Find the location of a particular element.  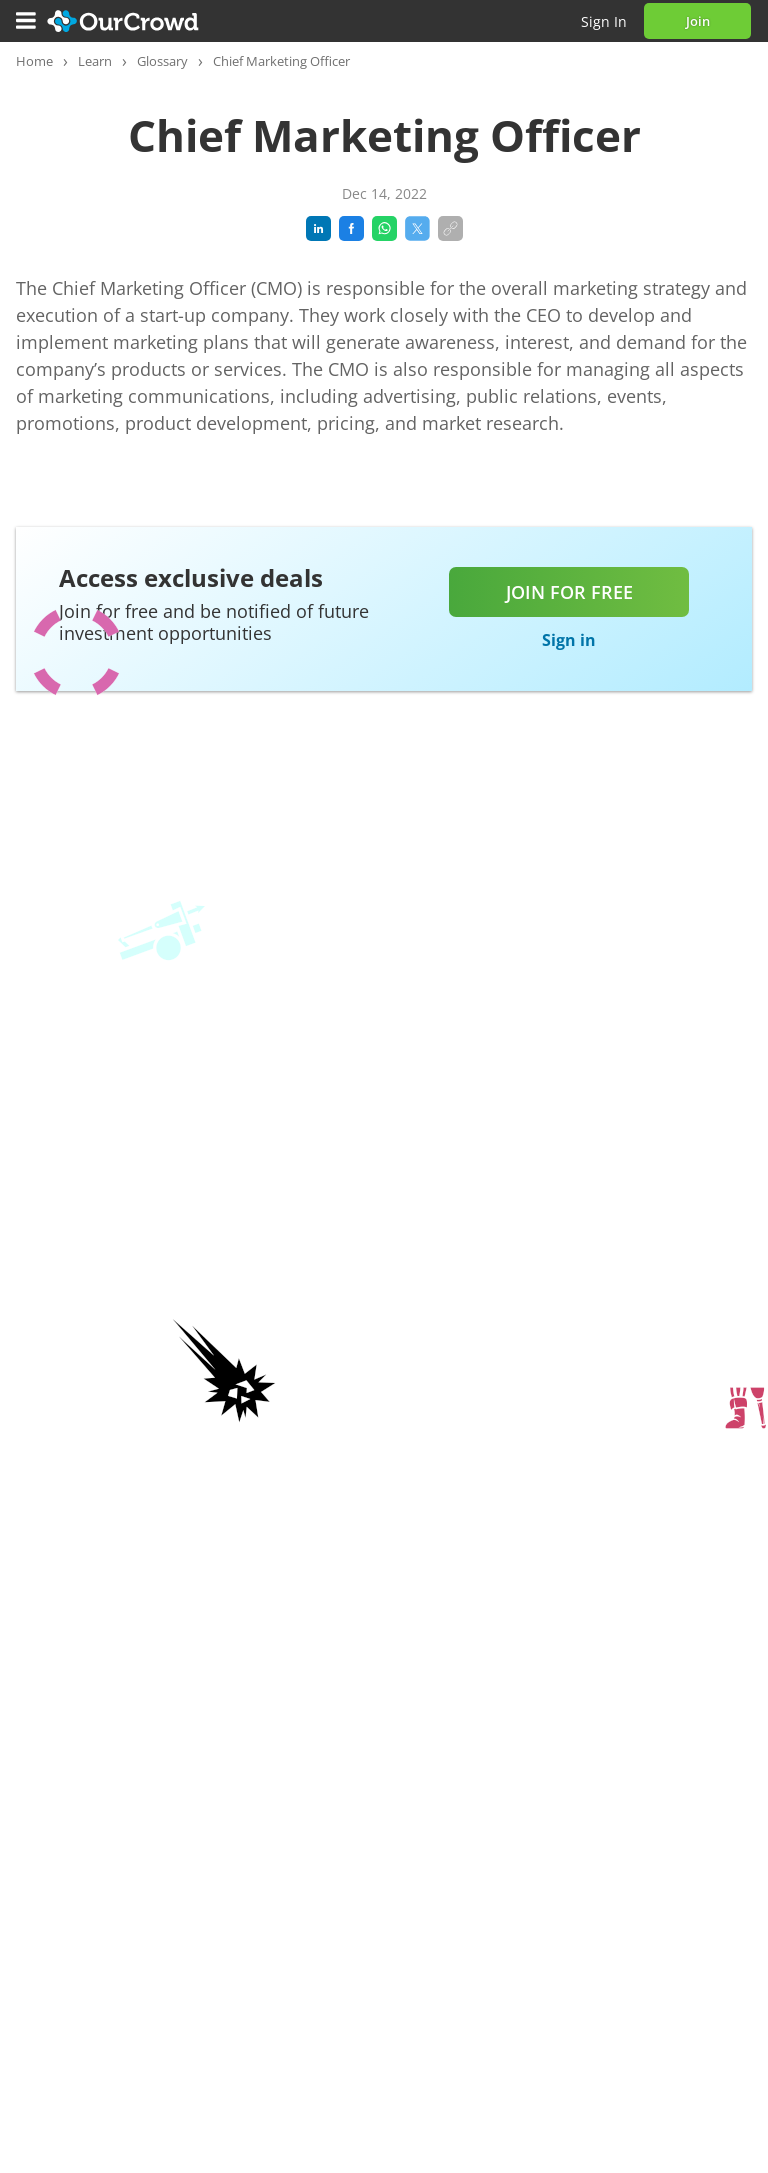

ballista siege weapon icon for strategy game is located at coordinates (161, 930).